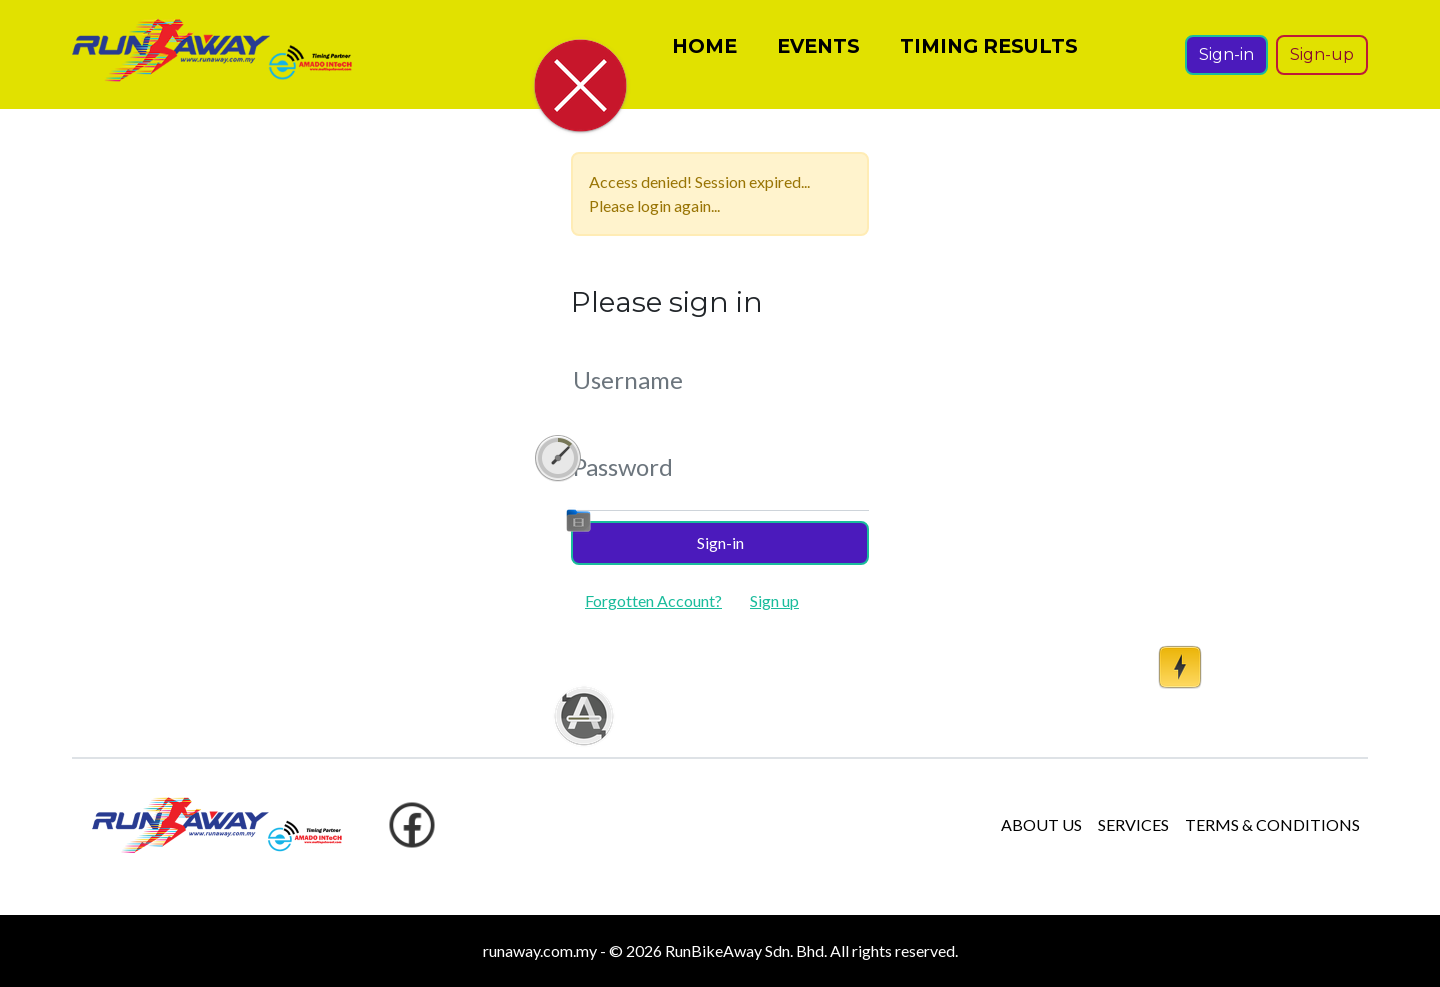 Image resolution: width=1440 pixels, height=987 pixels. What do you see at coordinates (1180, 667) in the screenshot?
I see `open power management settings` at bounding box center [1180, 667].